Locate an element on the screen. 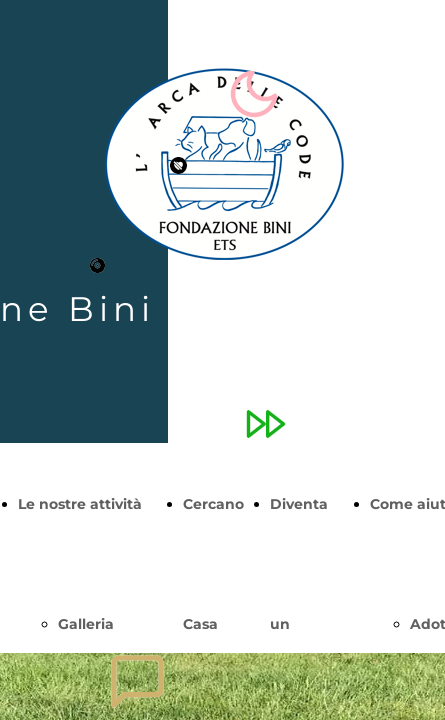 This screenshot has height=720, width=445. toggle dark mode or night theme is located at coordinates (254, 94).